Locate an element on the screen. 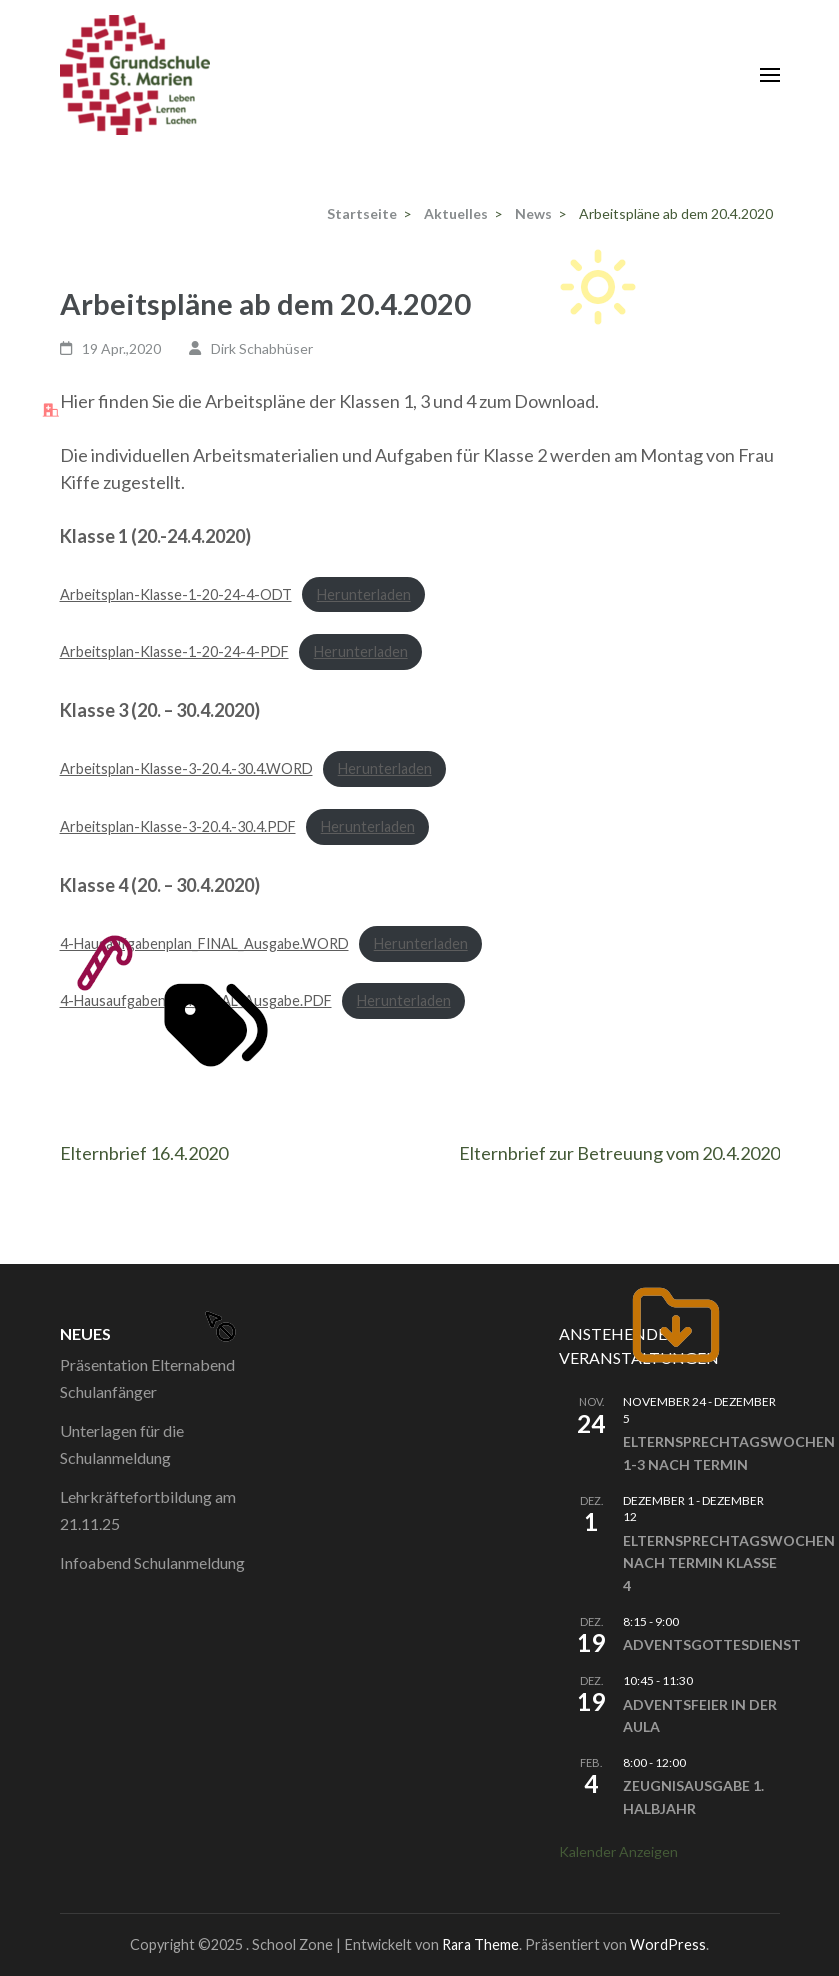 This screenshot has width=839, height=1976. switch to light mode is located at coordinates (598, 287).